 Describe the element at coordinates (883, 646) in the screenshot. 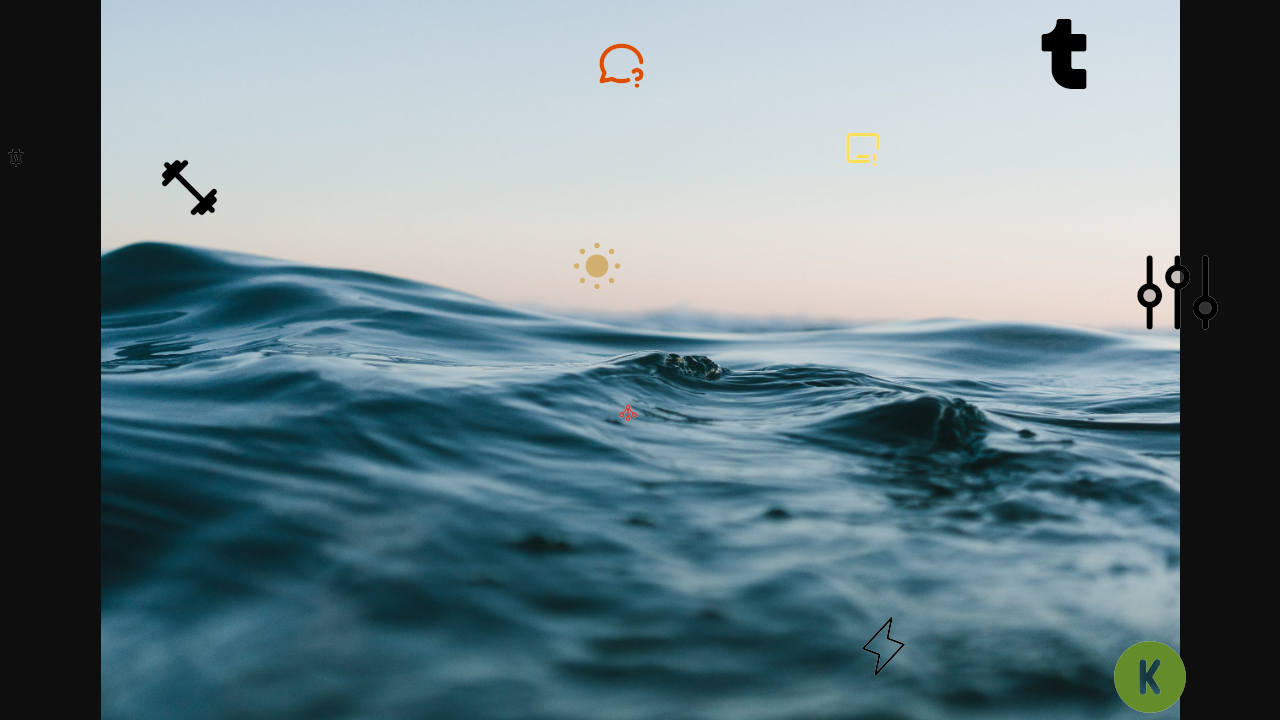

I see `indicates fast or instant action` at that location.